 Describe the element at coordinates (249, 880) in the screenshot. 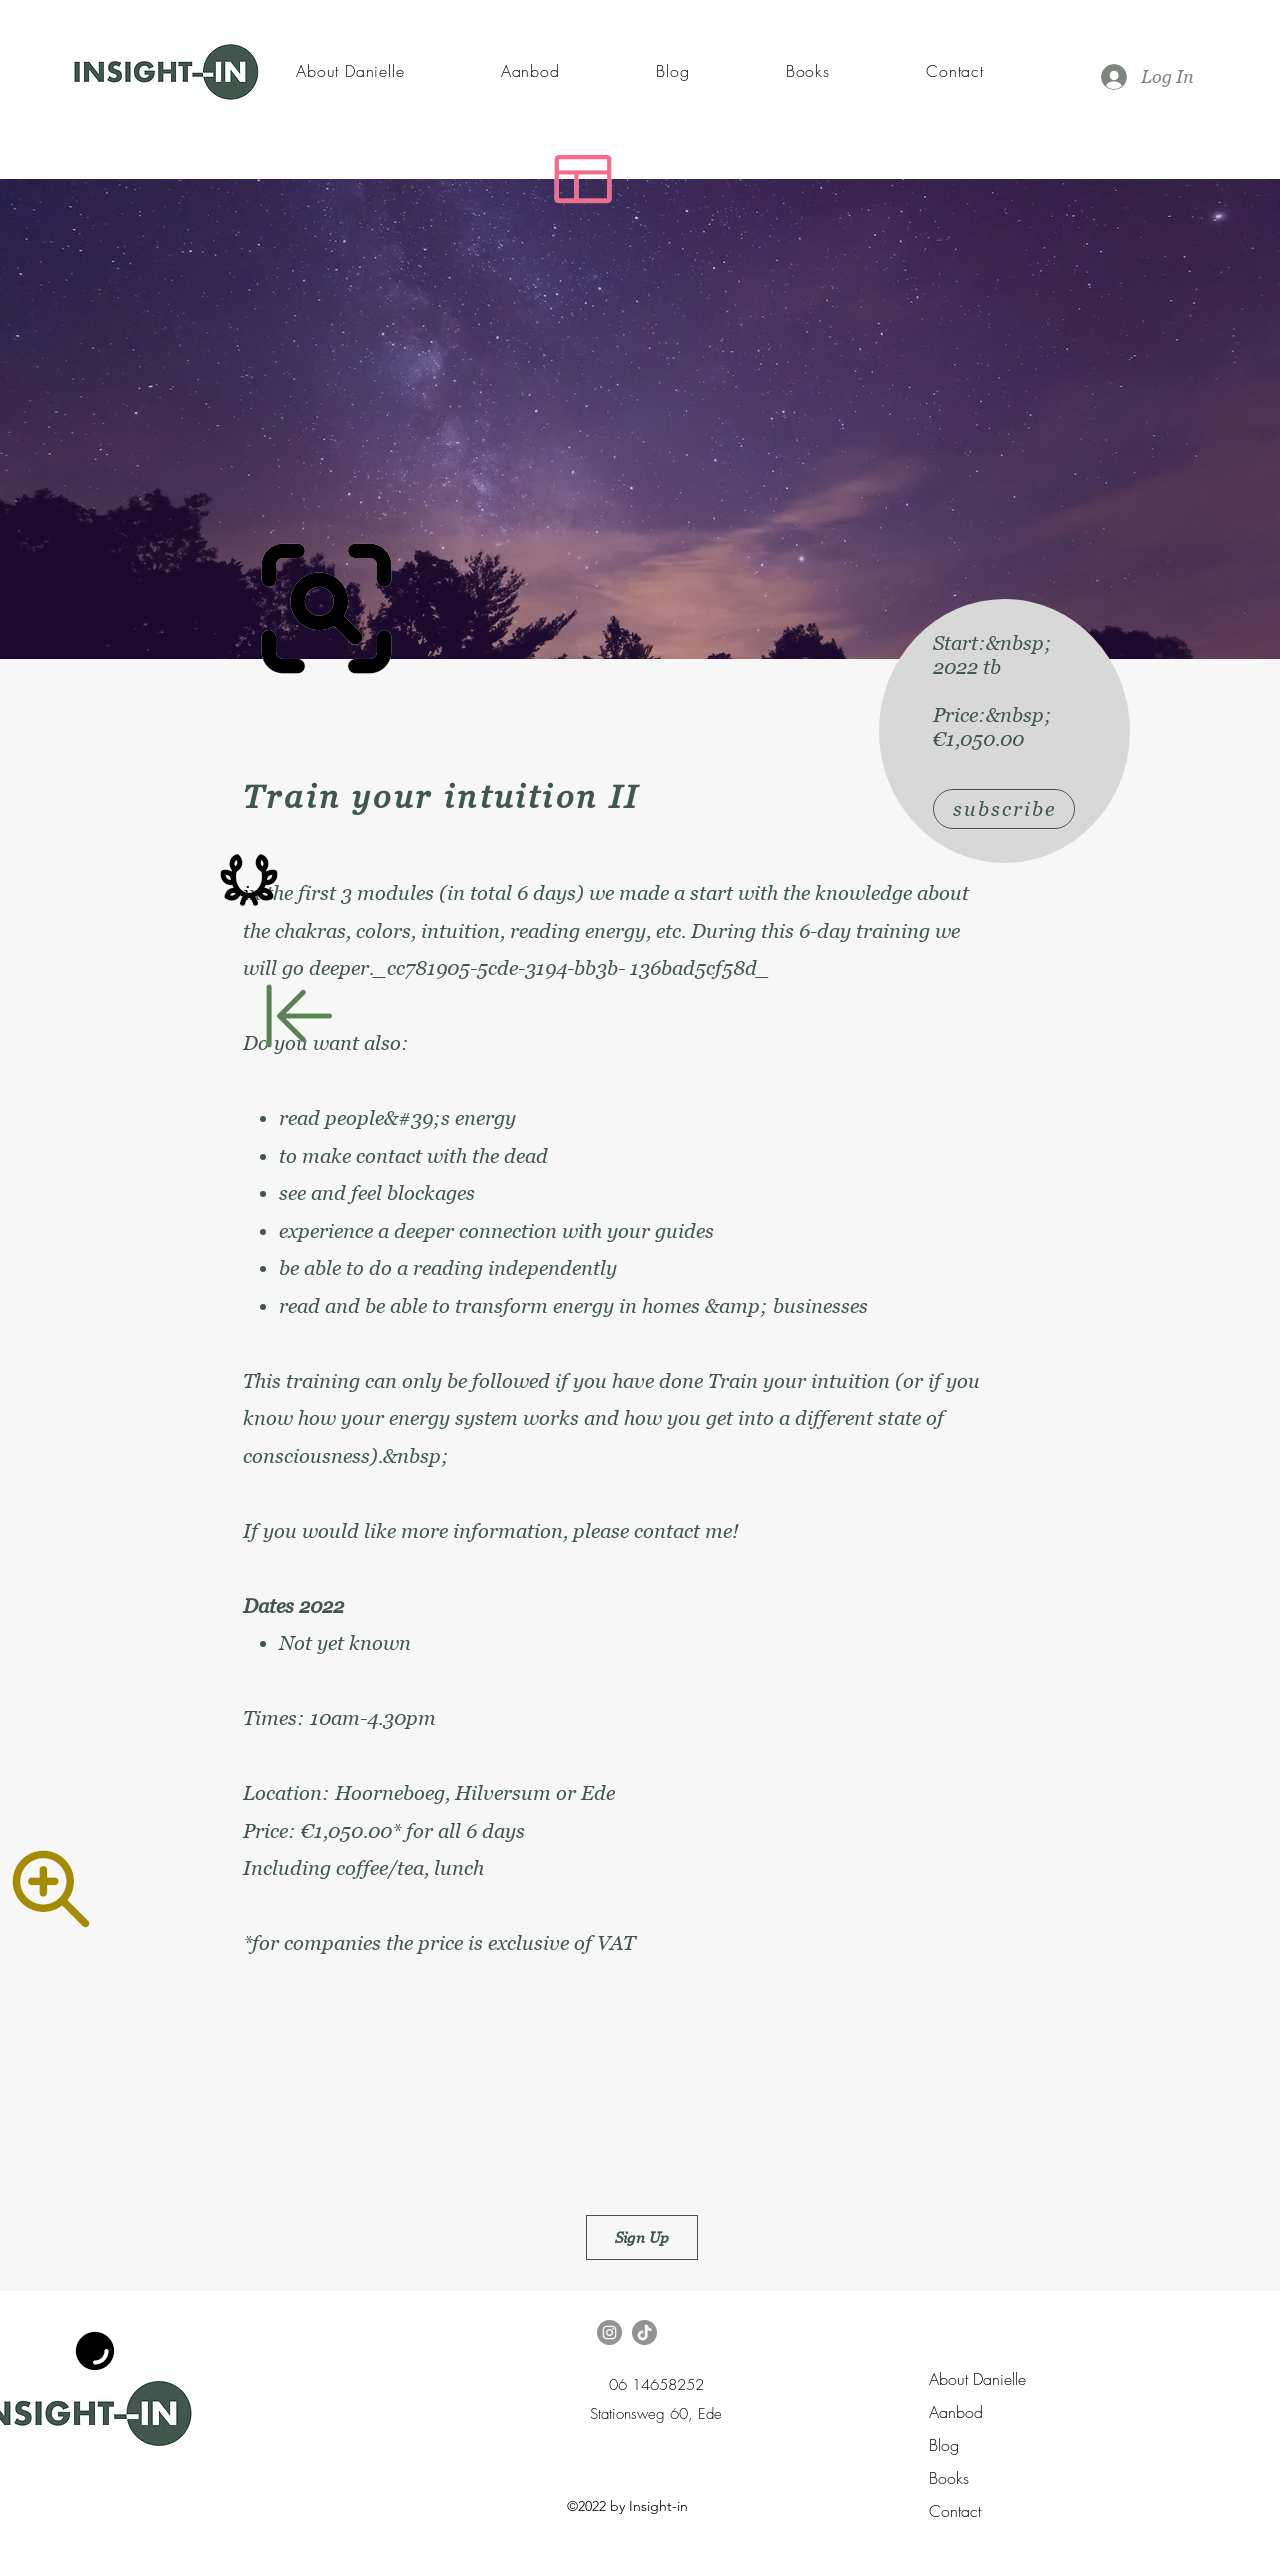

I see `view achievements or awards` at that location.